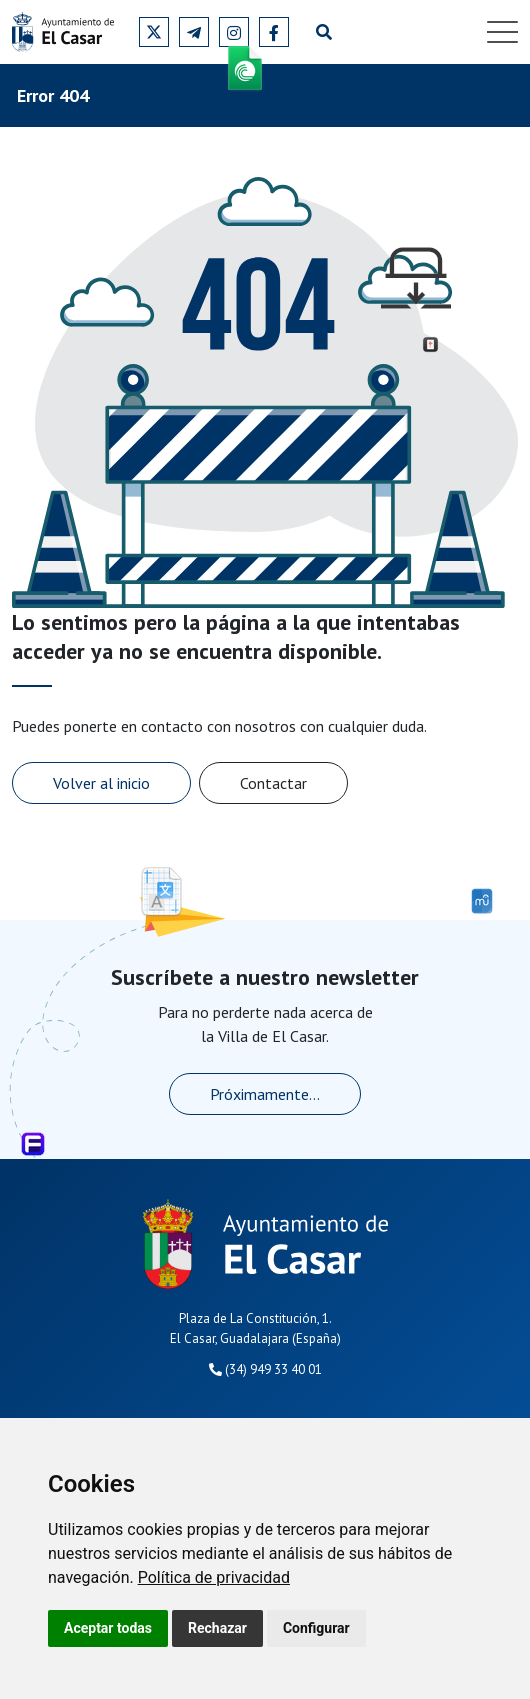  What do you see at coordinates (161, 891) in the screenshot?
I see `a gettext translation template file (.pot)` at bounding box center [161, 891].